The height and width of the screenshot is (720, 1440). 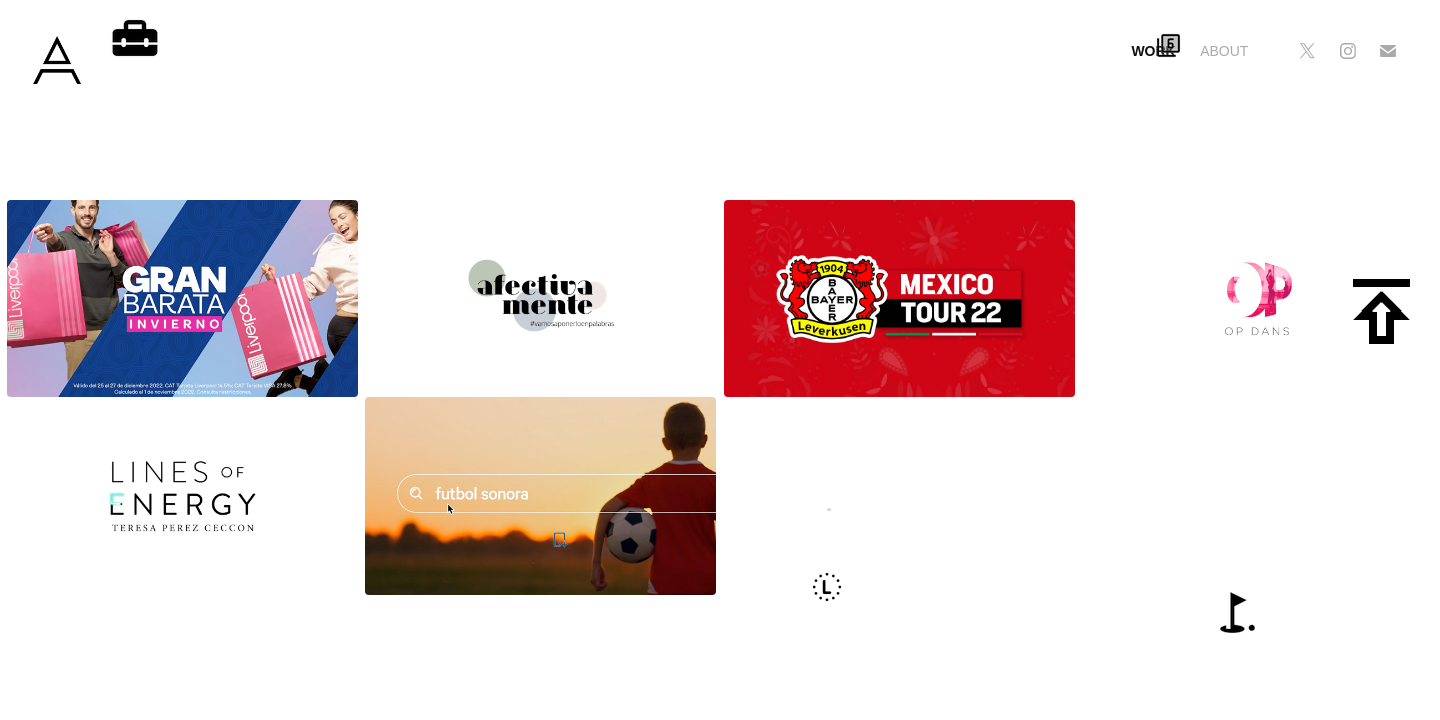 I want to click on indicates a loading or processing state, so click(x=827, y=587).